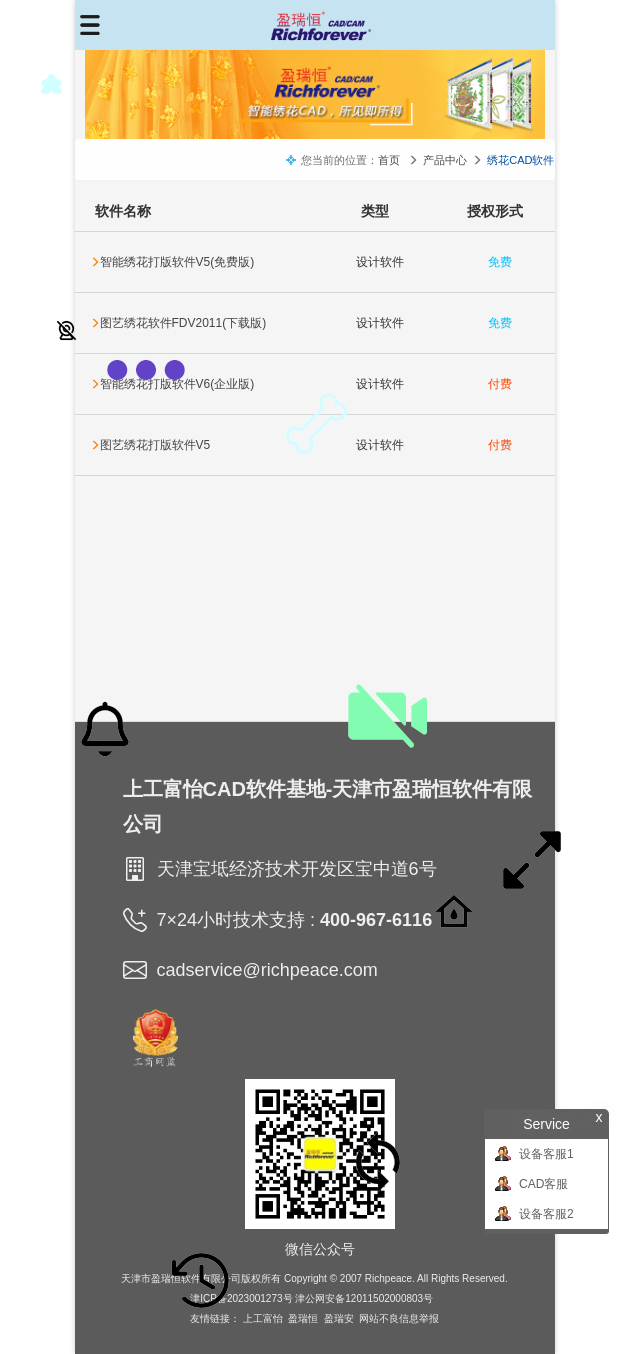  What do you see at coordinates (532, 860) in the screenshot?
I see `expand to full screen` at bounding box center [532, 860].